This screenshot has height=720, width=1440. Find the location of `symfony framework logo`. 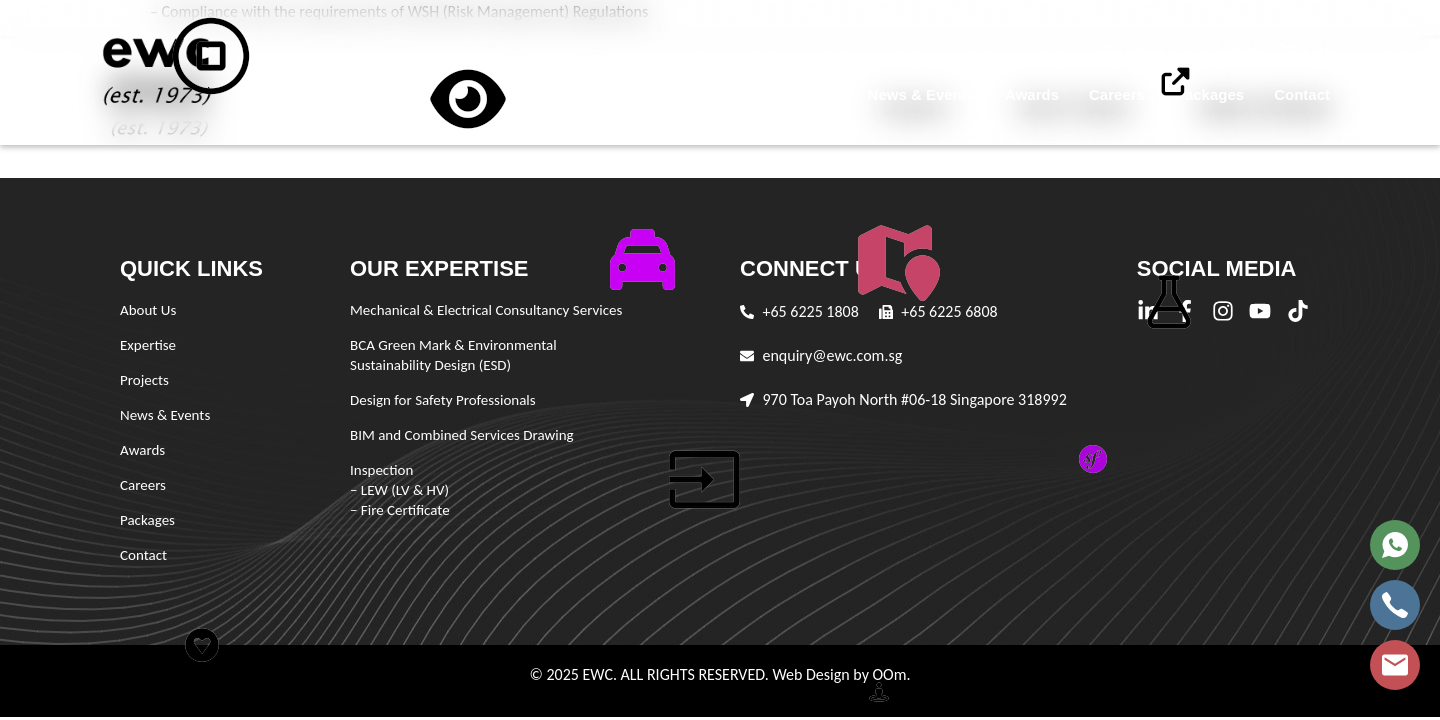

symfony framework logo is located at coordinates (1093, 459).